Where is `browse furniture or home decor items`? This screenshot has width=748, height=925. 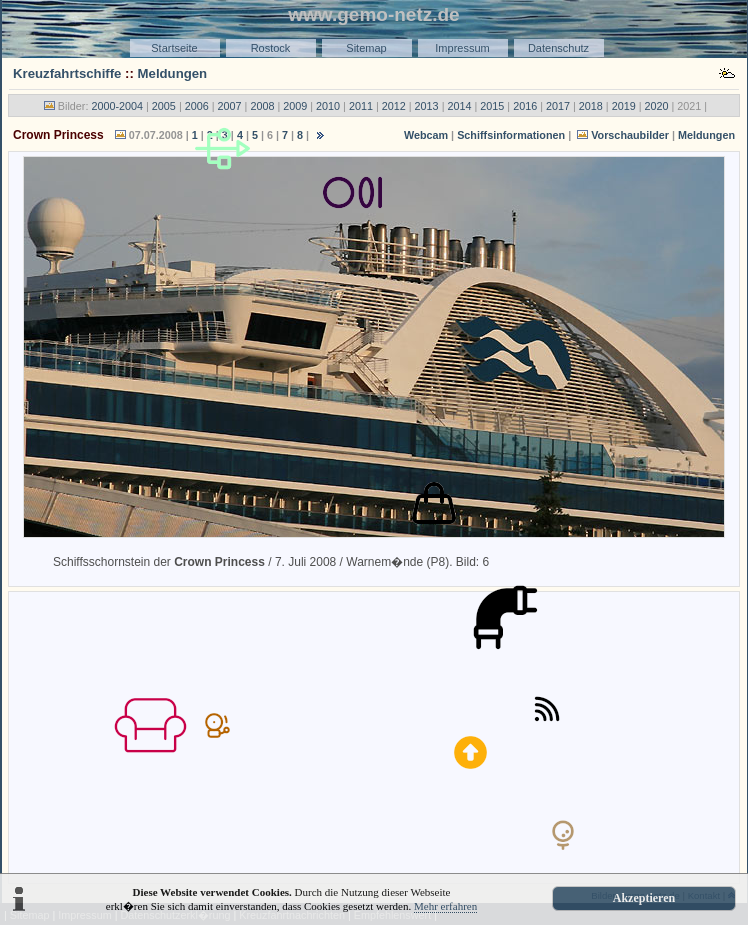 browse furniture or home decor items is located at coordinates (150, 726).